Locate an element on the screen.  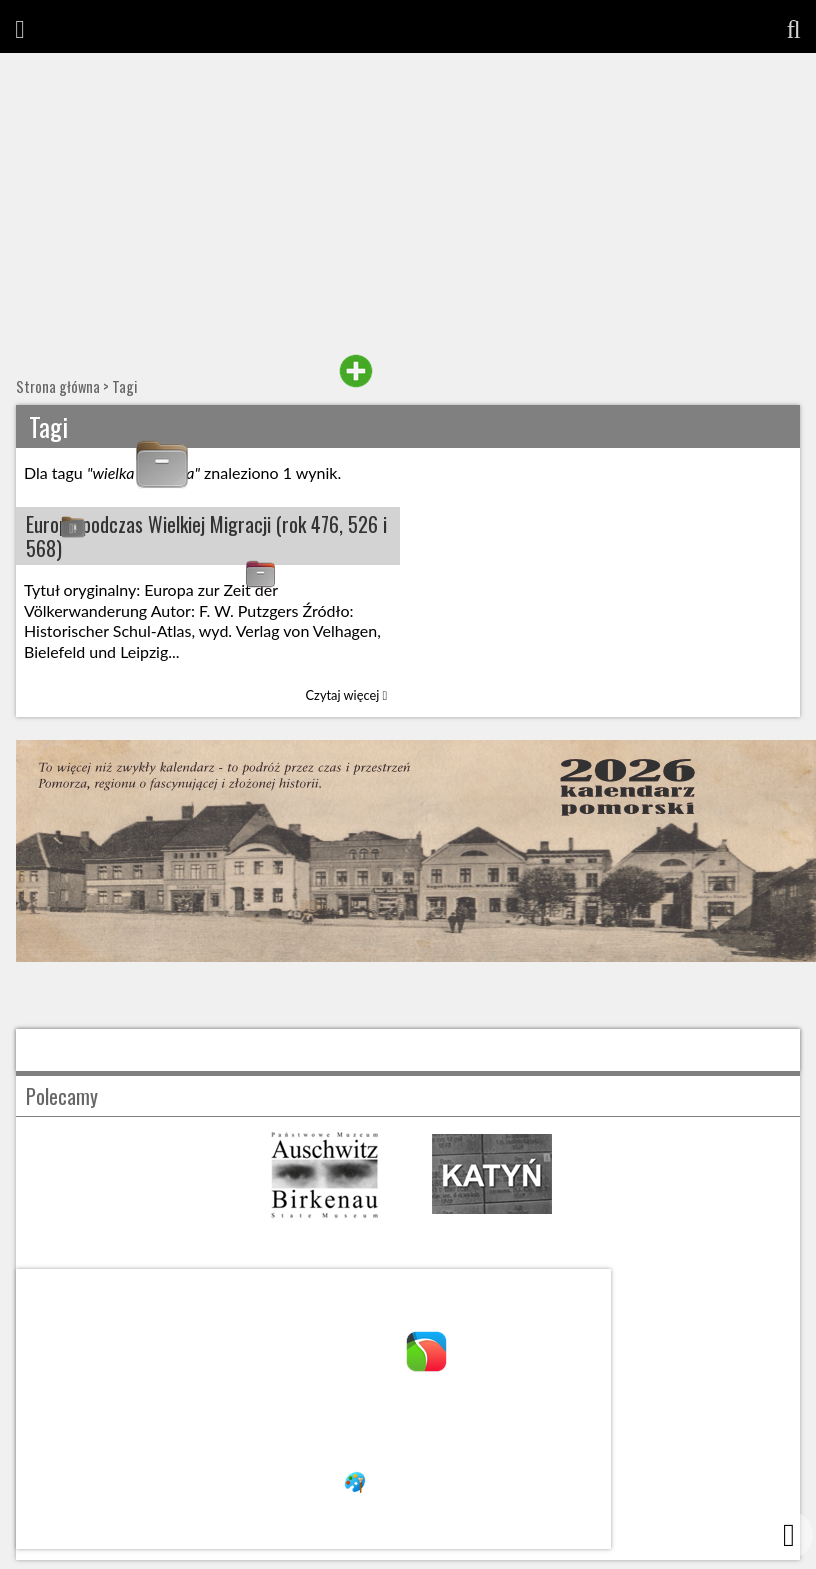
access document templates folder is located at coordinates (73, 527).